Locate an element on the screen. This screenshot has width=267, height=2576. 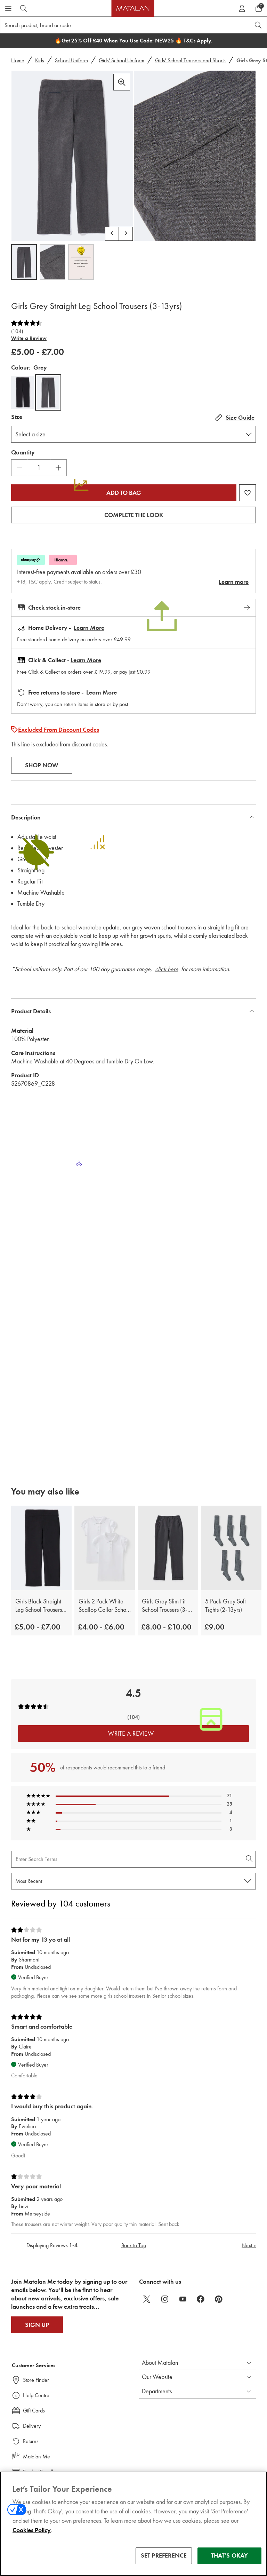
location services disabled is located at coordinates (36, 852).